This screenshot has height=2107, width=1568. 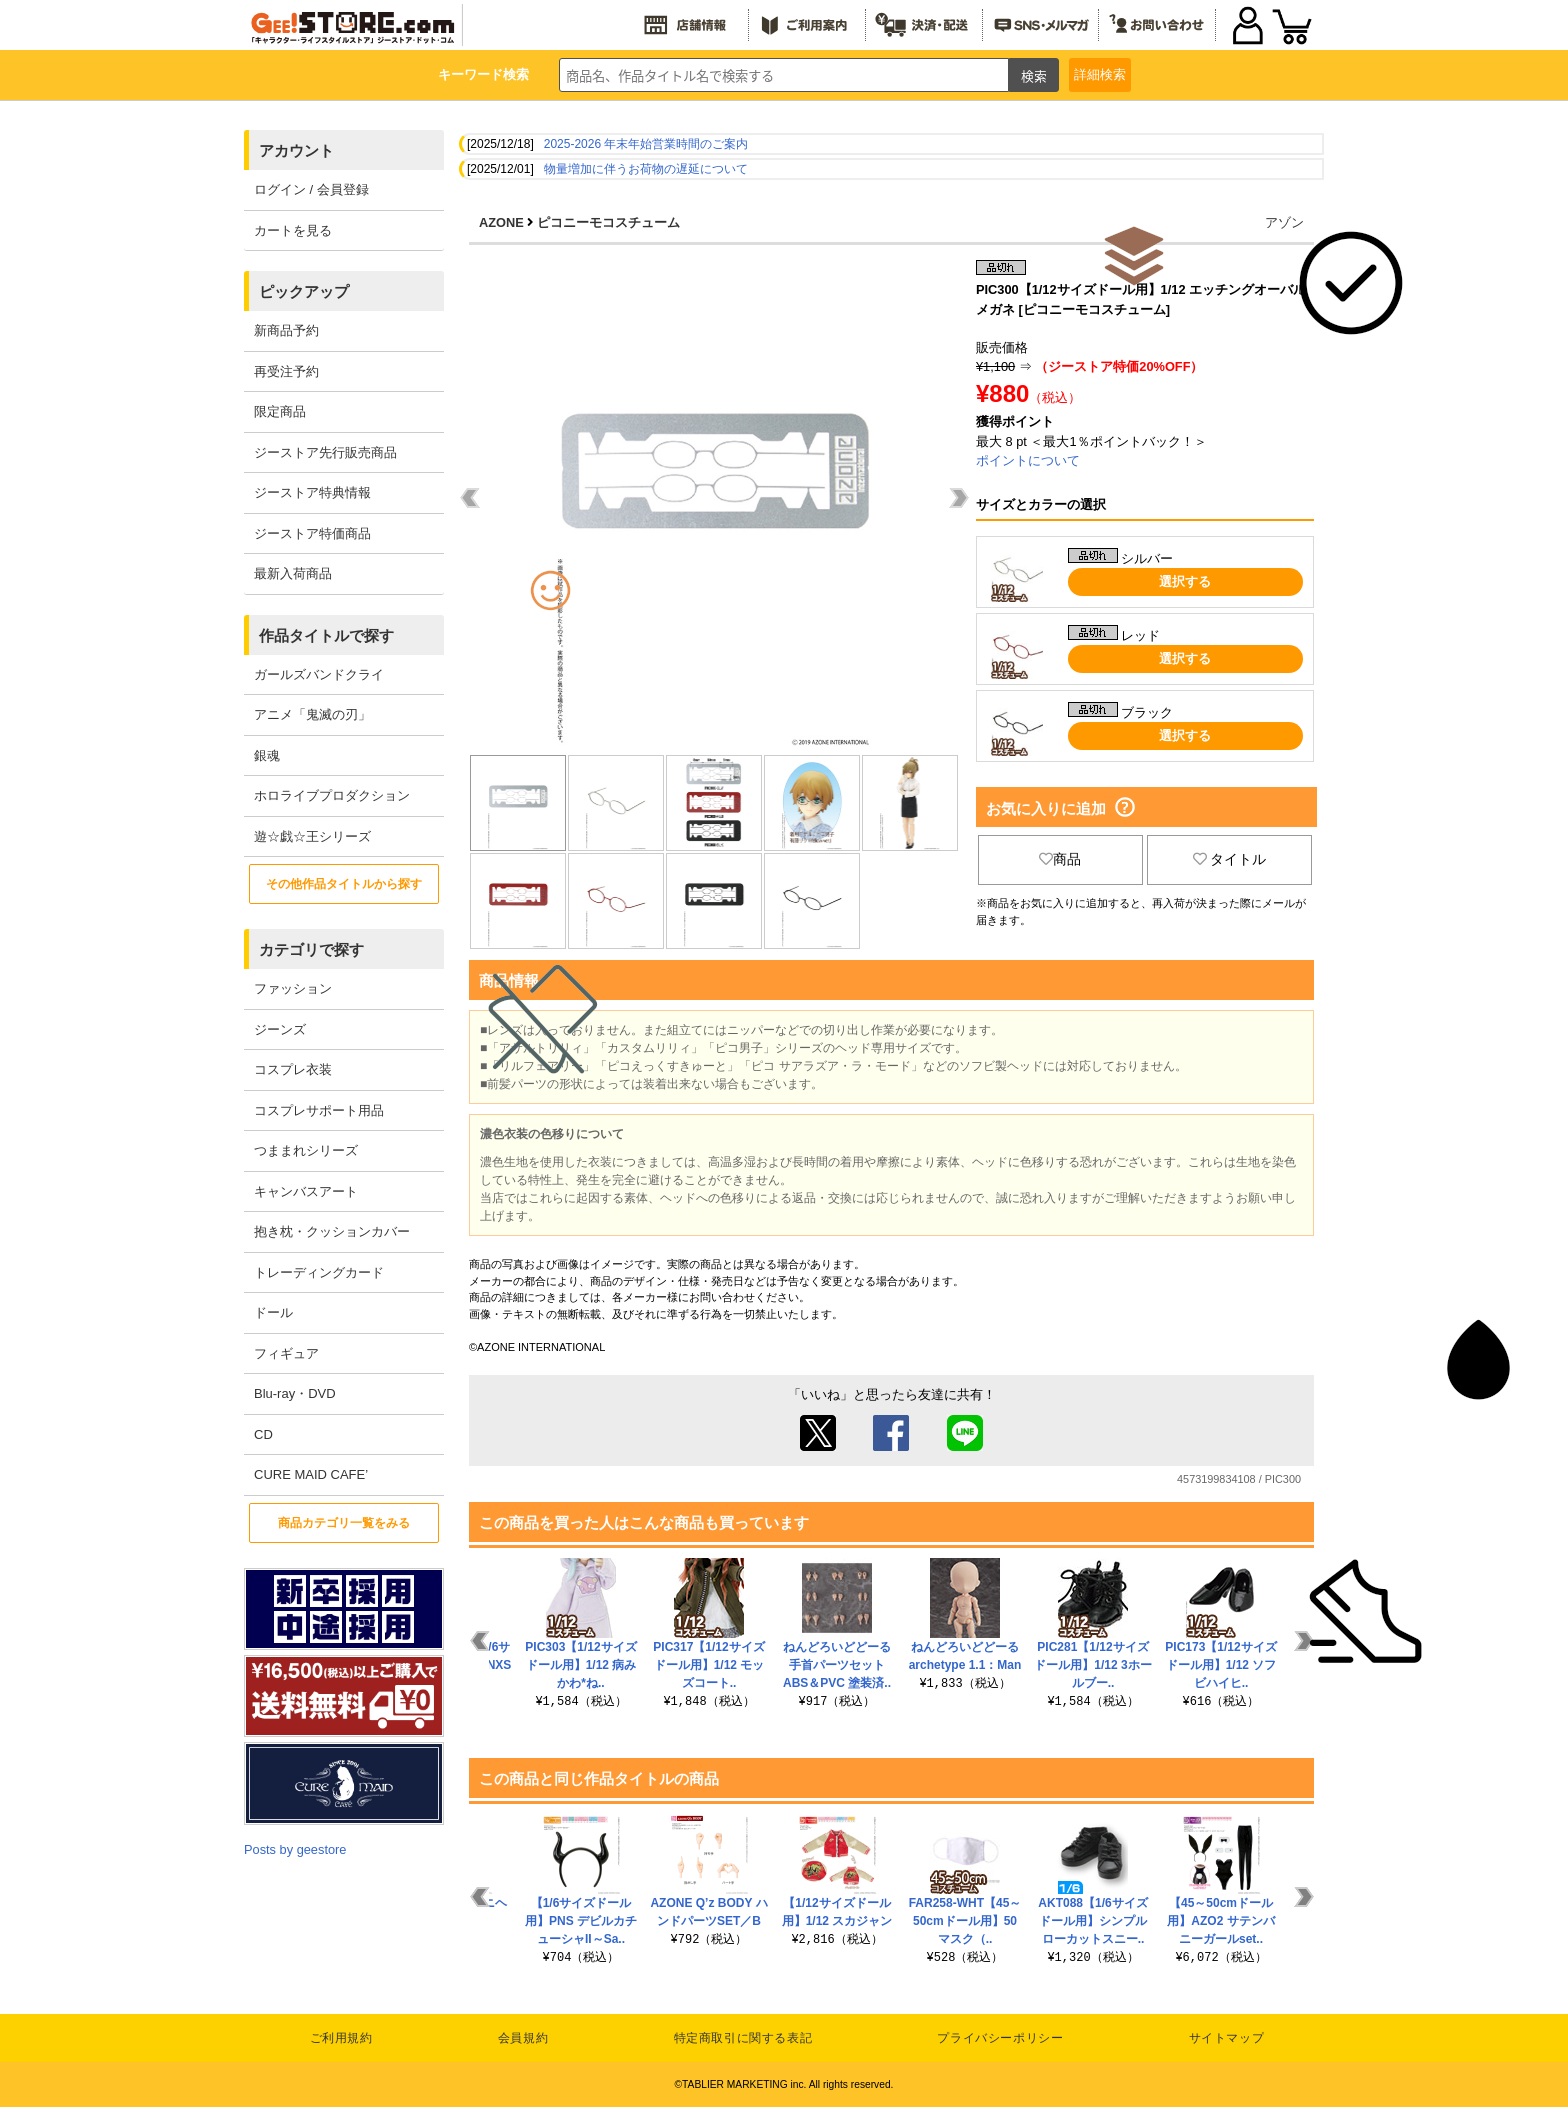 What do you see at coordinates (538, 1023) in the screenshot?
I see `unpin an item from its current location` at bounding box center [538, 1023].